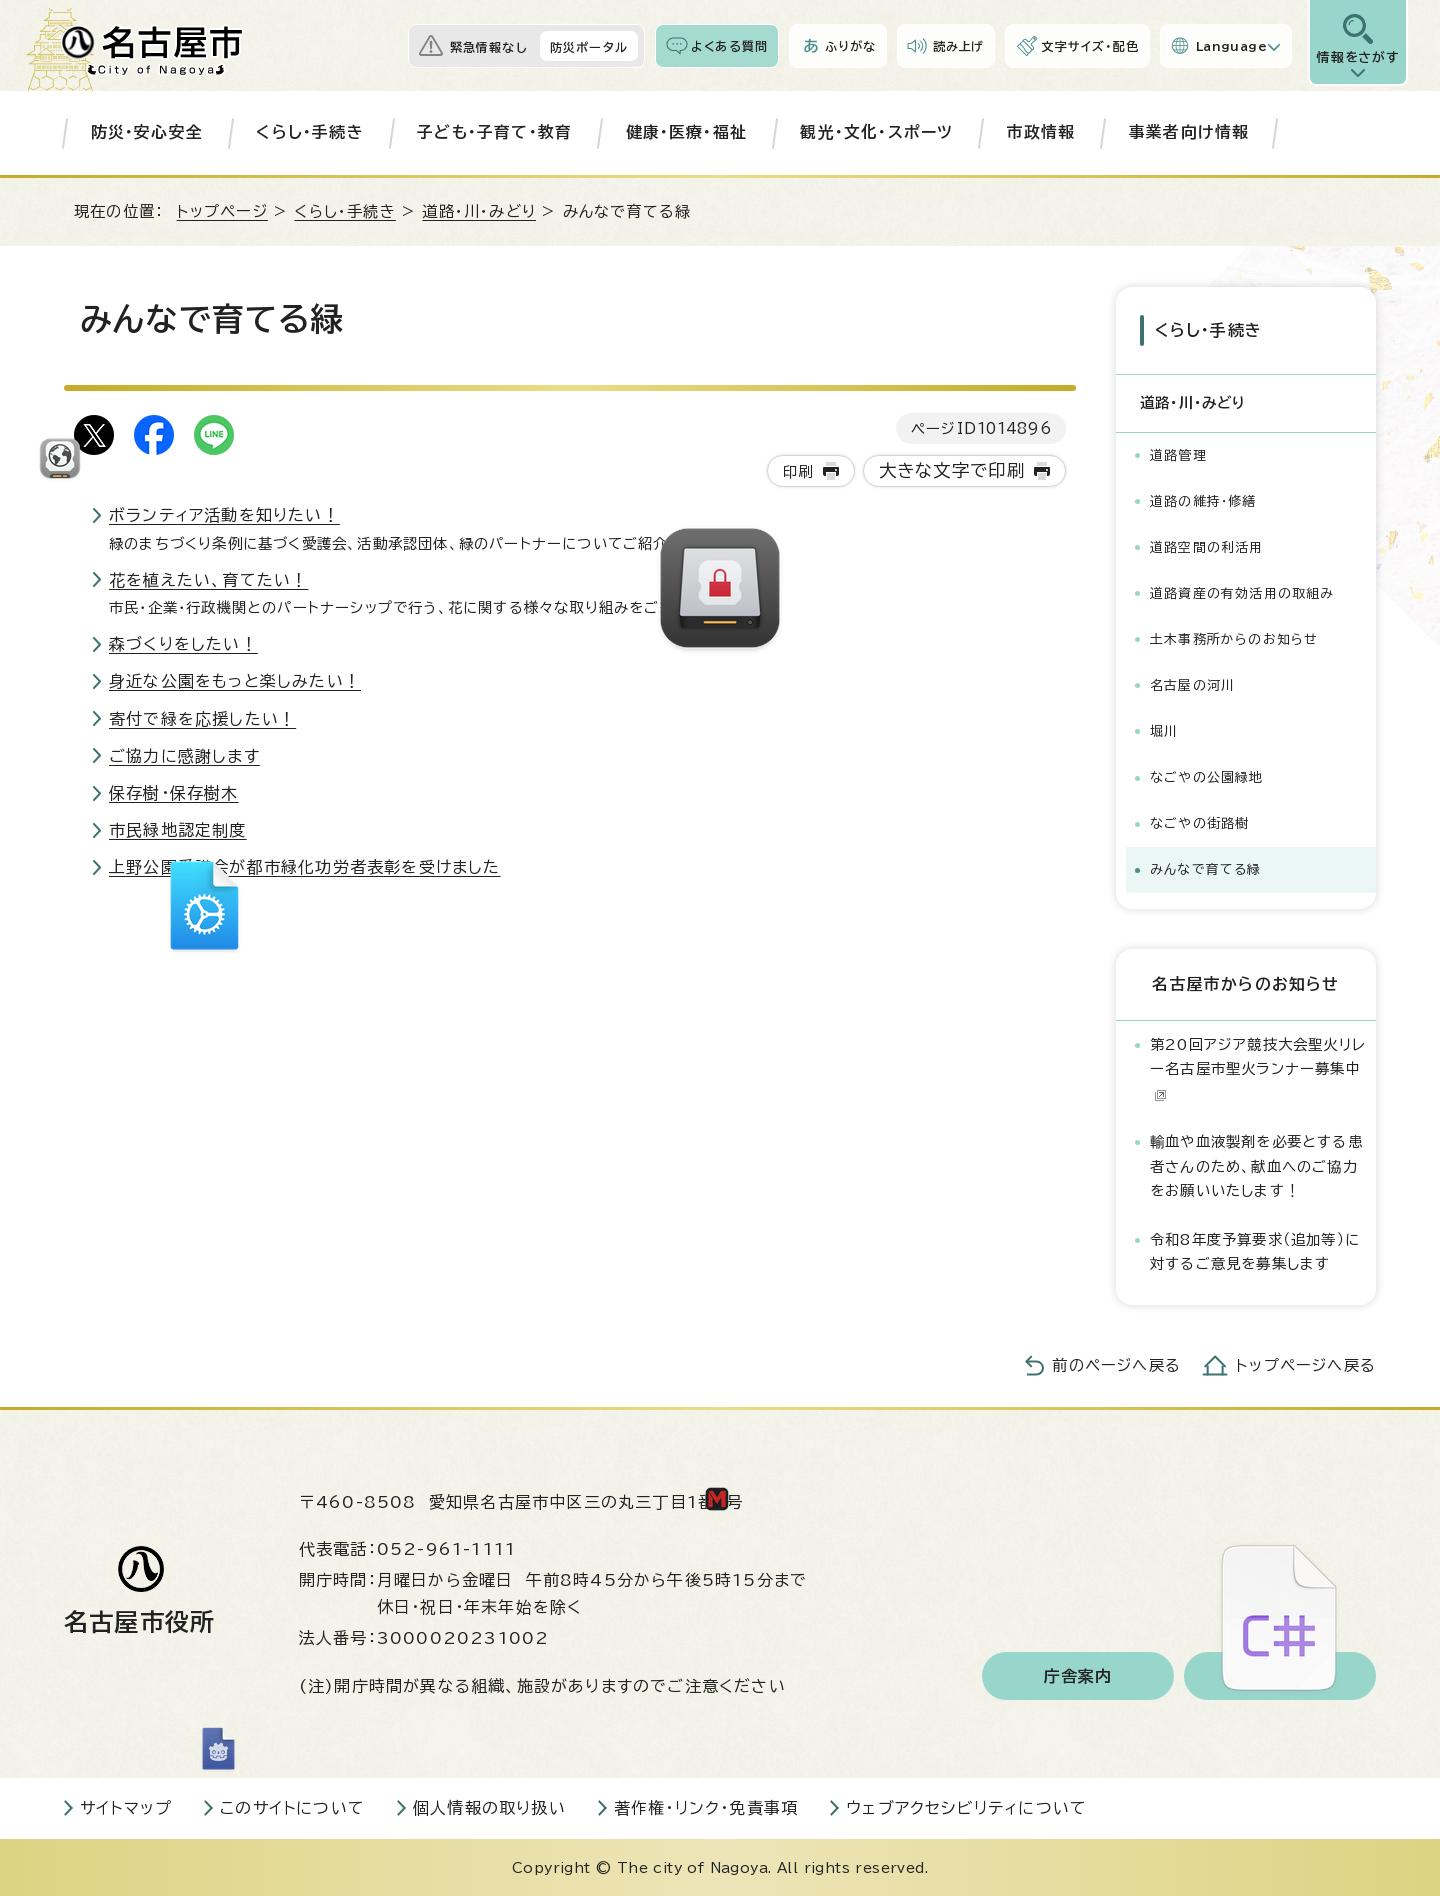  Describe the element at coordinates (720, 588) in the screenshot. I see `access encryption and security settings` at that location.